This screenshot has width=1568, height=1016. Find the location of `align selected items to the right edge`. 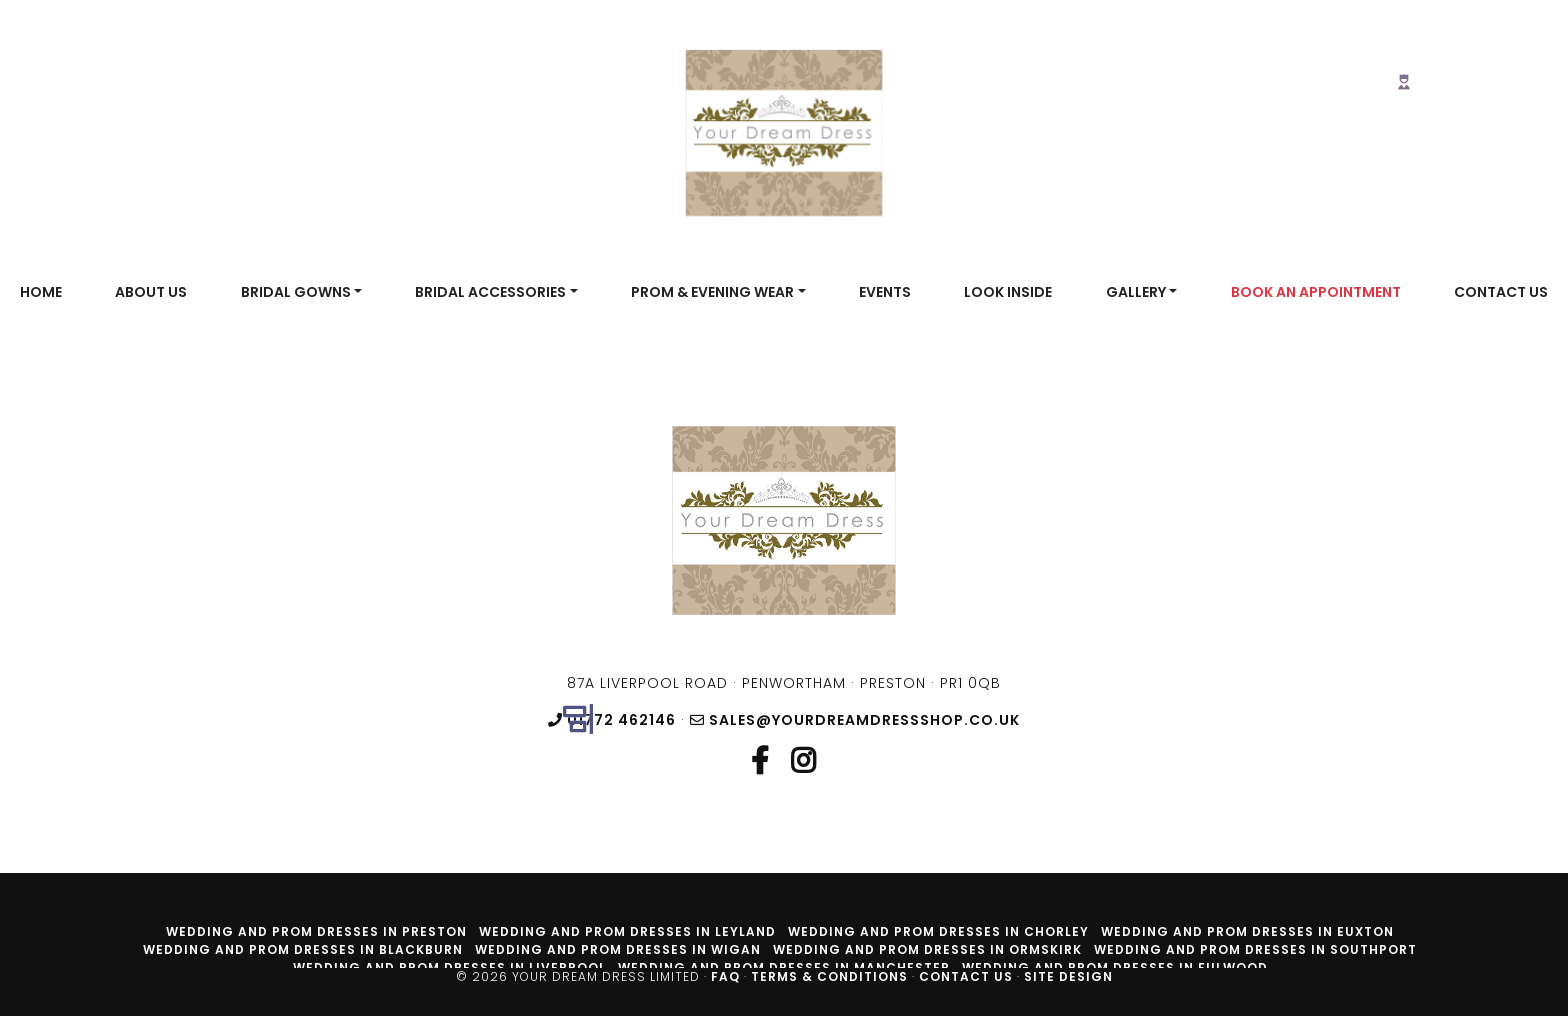

align selected items to the right edge is located at coordinates (578, 719).